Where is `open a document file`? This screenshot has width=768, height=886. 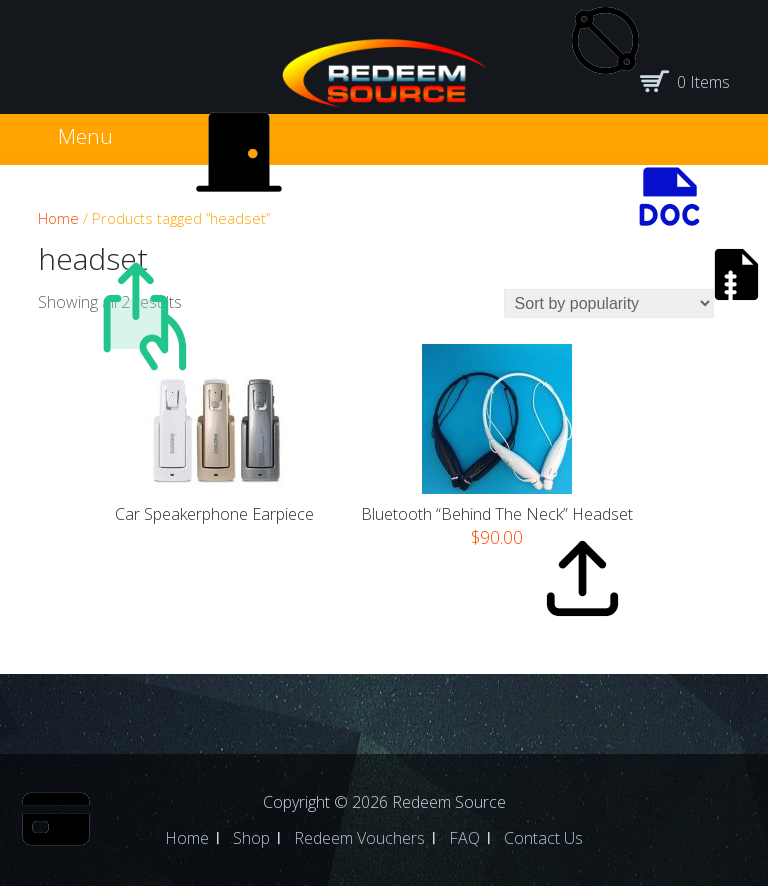 open a document file is located at coordinates (670, 199).